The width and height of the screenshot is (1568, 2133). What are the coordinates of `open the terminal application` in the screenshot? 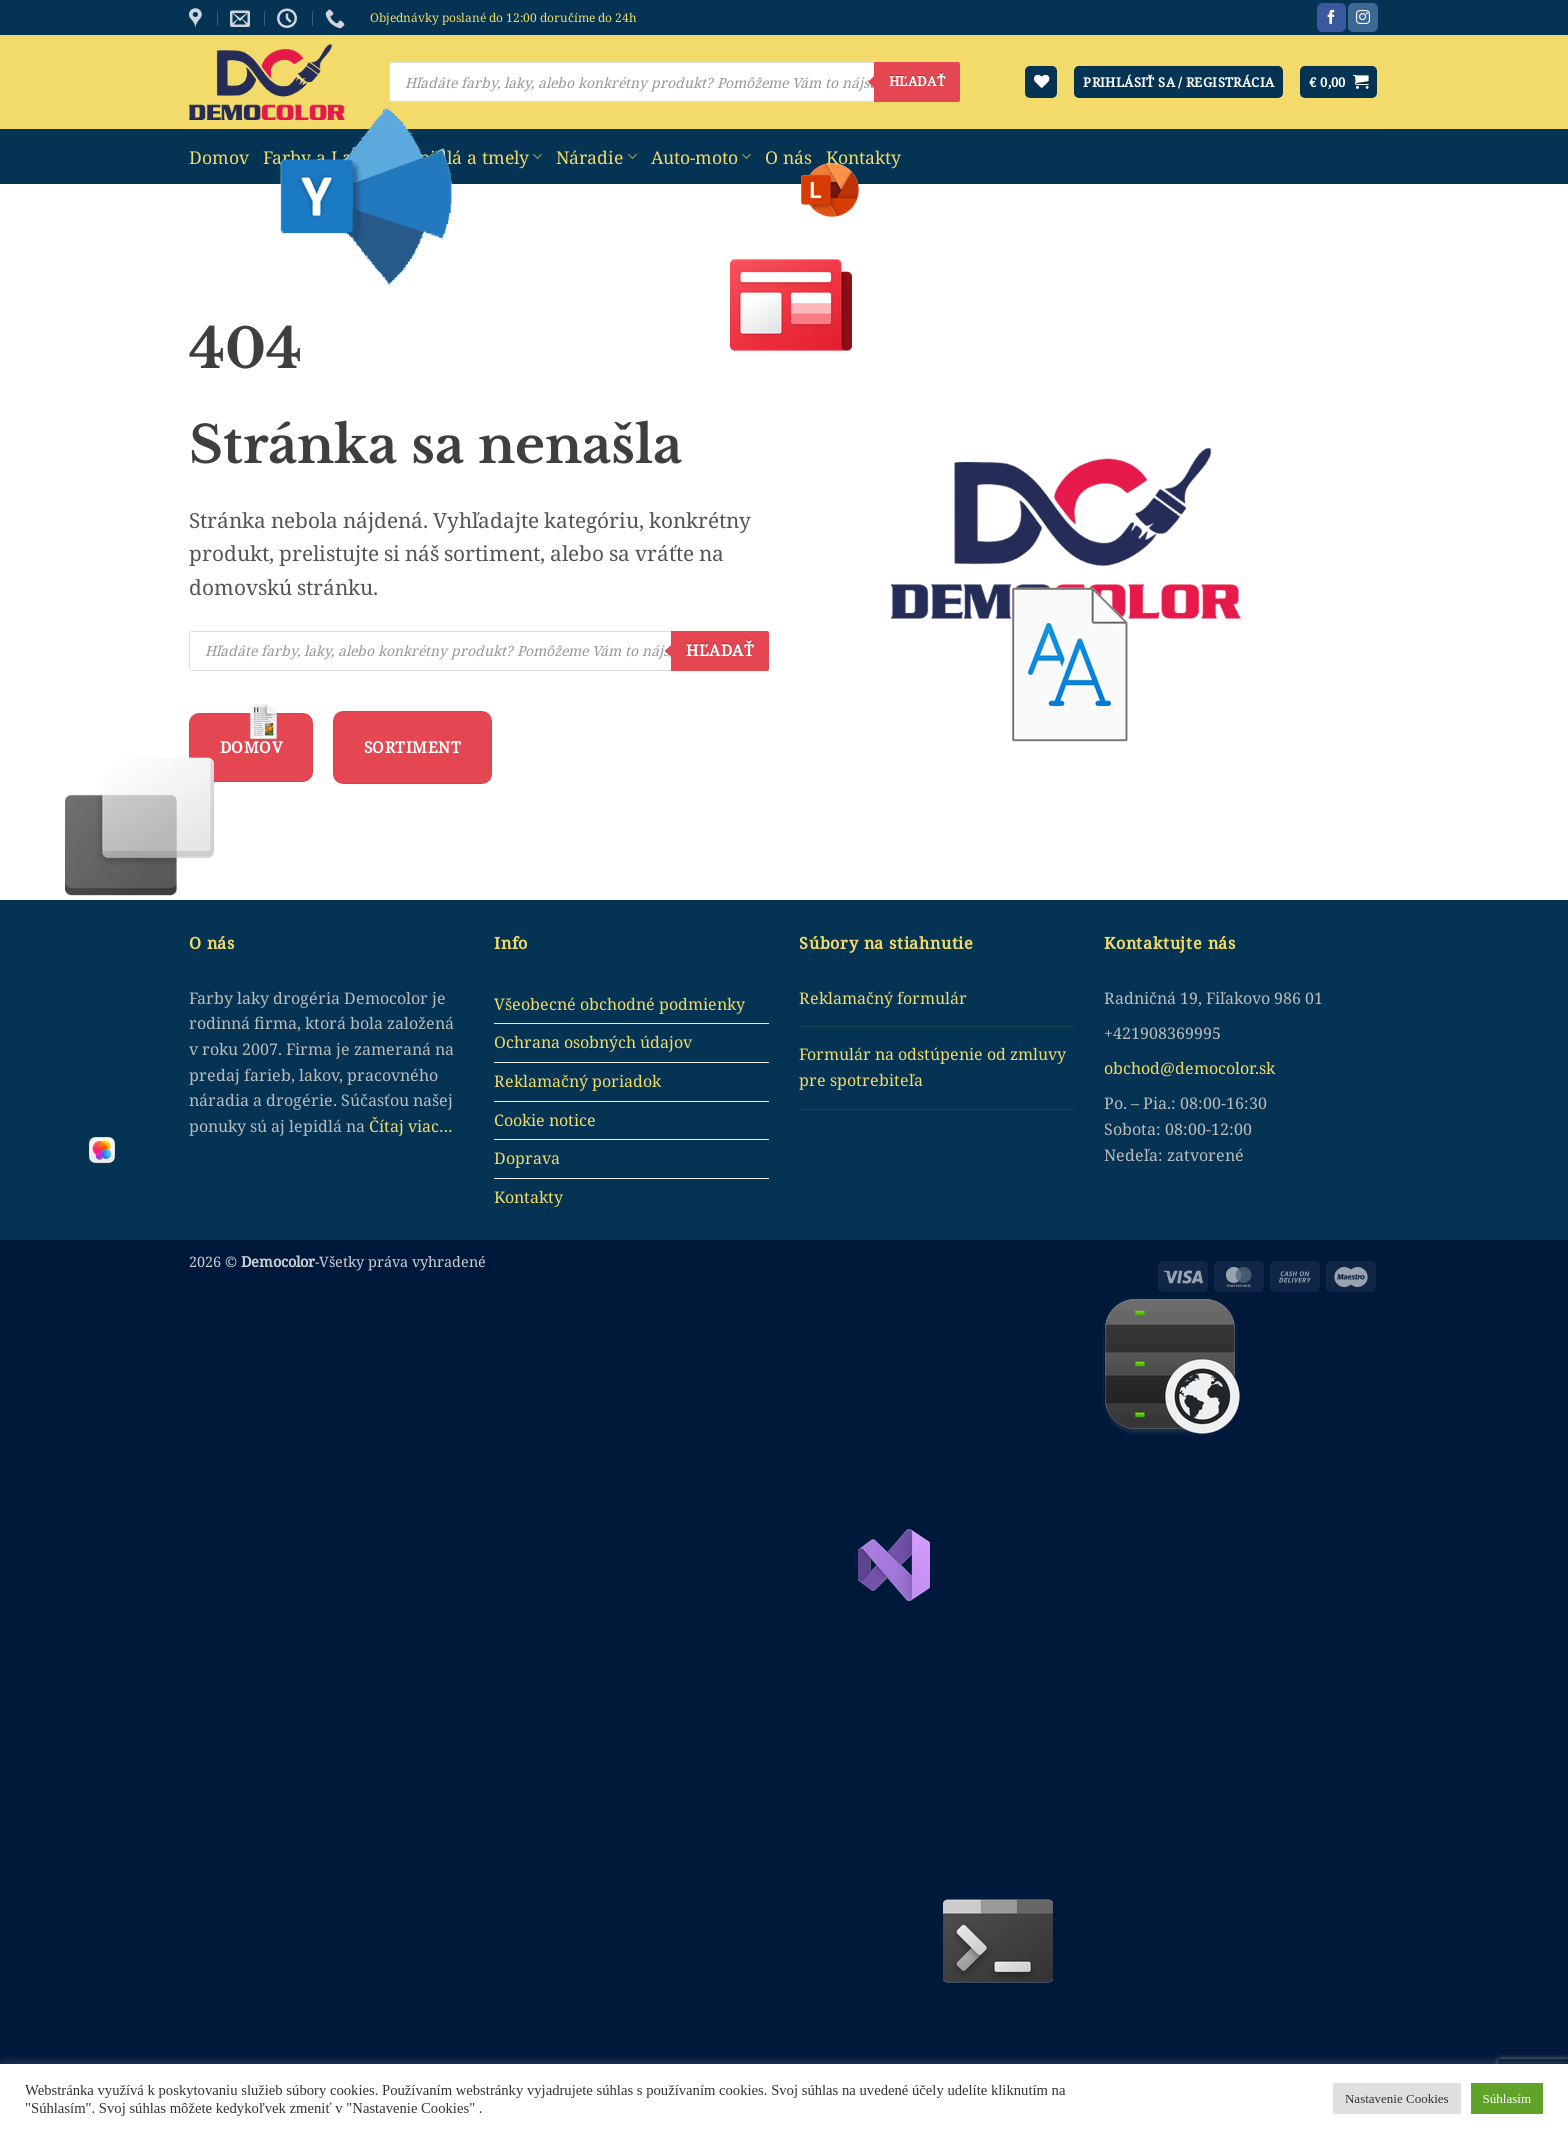 It's located at (998, 1941).